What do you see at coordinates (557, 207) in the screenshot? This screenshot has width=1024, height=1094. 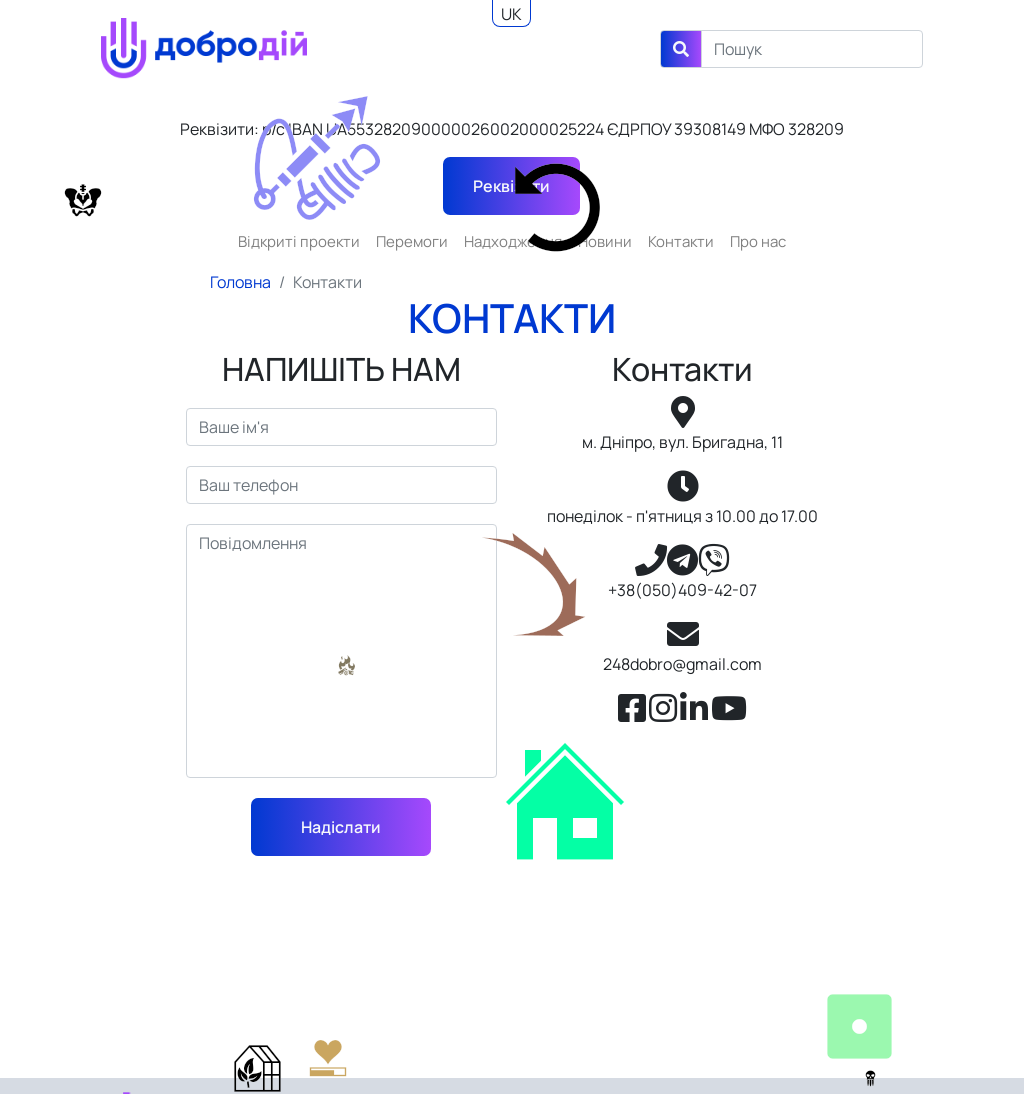 I see `undo last action` at bounding box center [557, 207].